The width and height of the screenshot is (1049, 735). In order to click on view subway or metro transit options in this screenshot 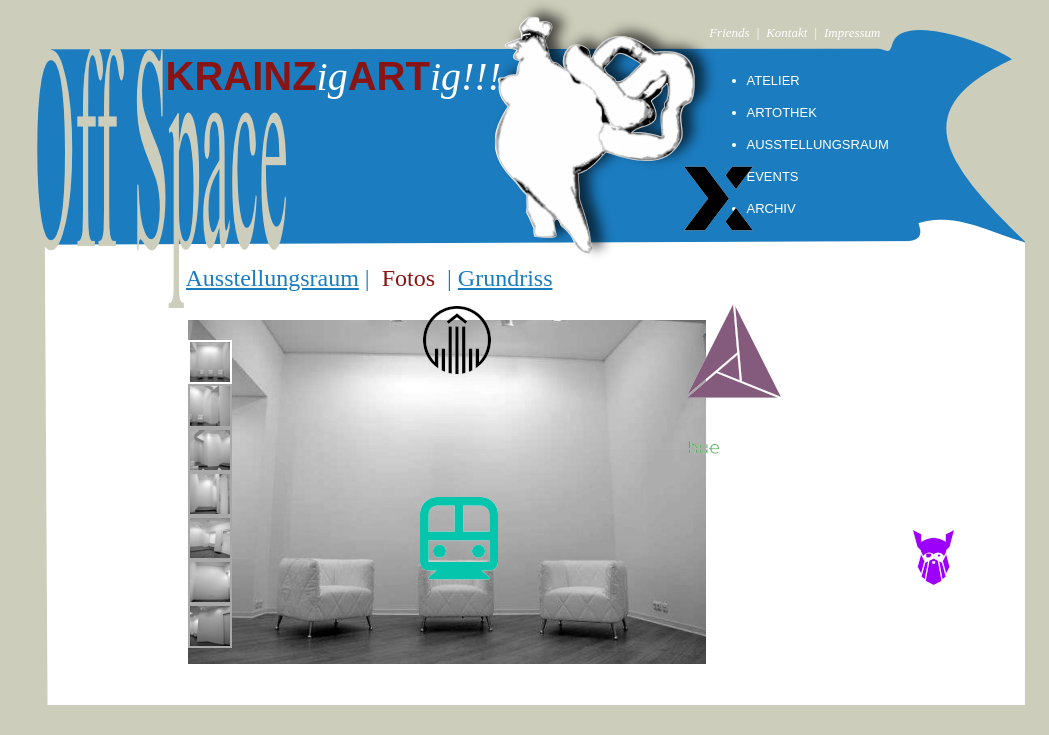, I will do `click(459, 536)`.